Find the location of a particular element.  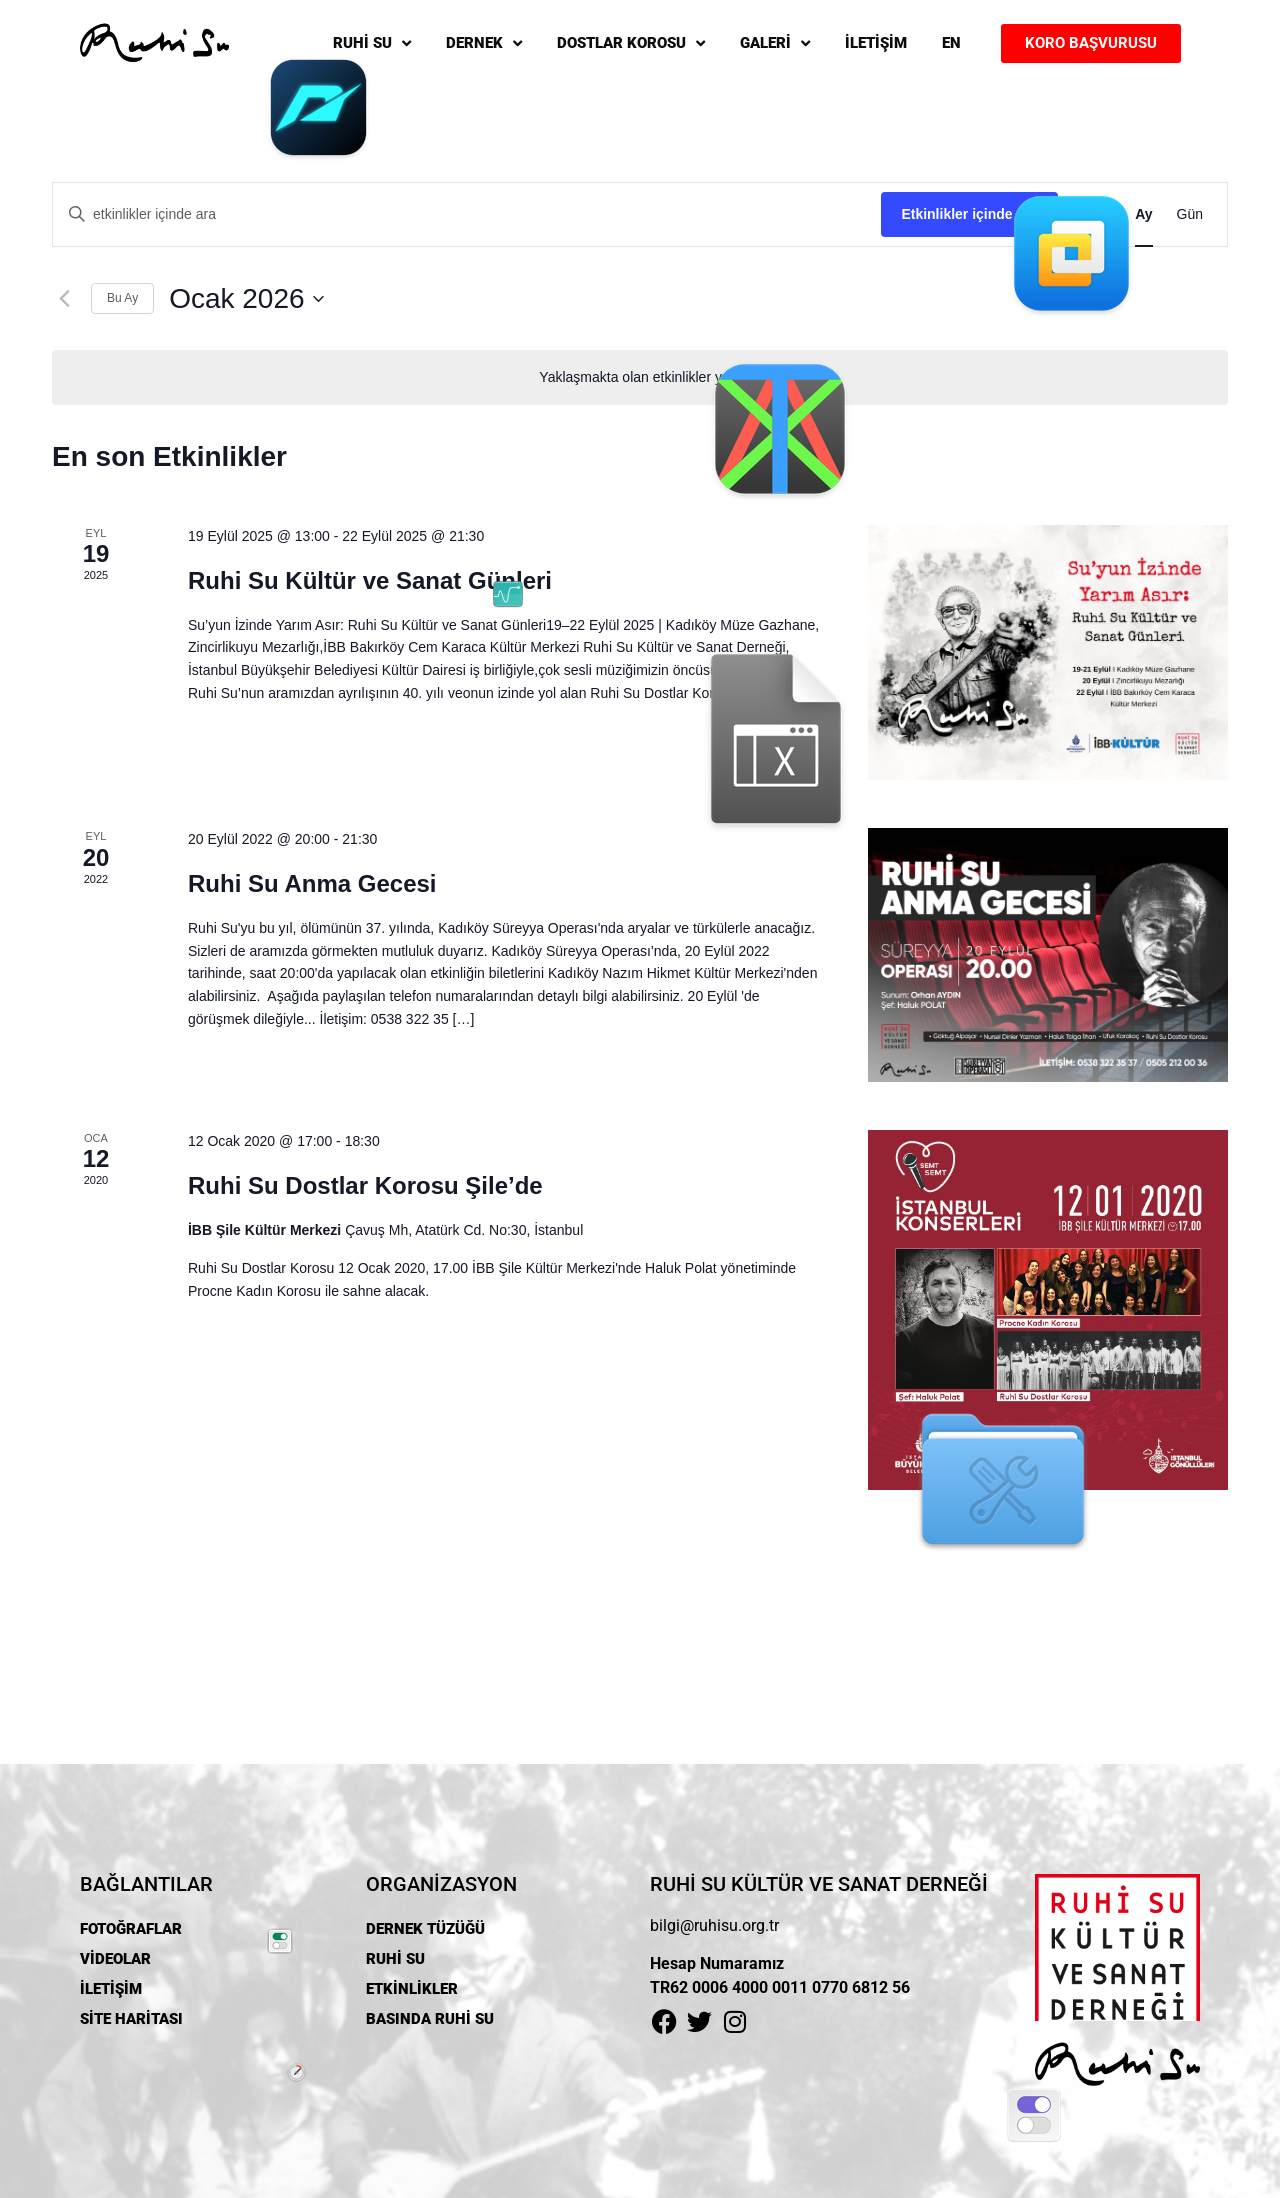

open psensor temperature monitoring app is located at coordinates (508, 594).